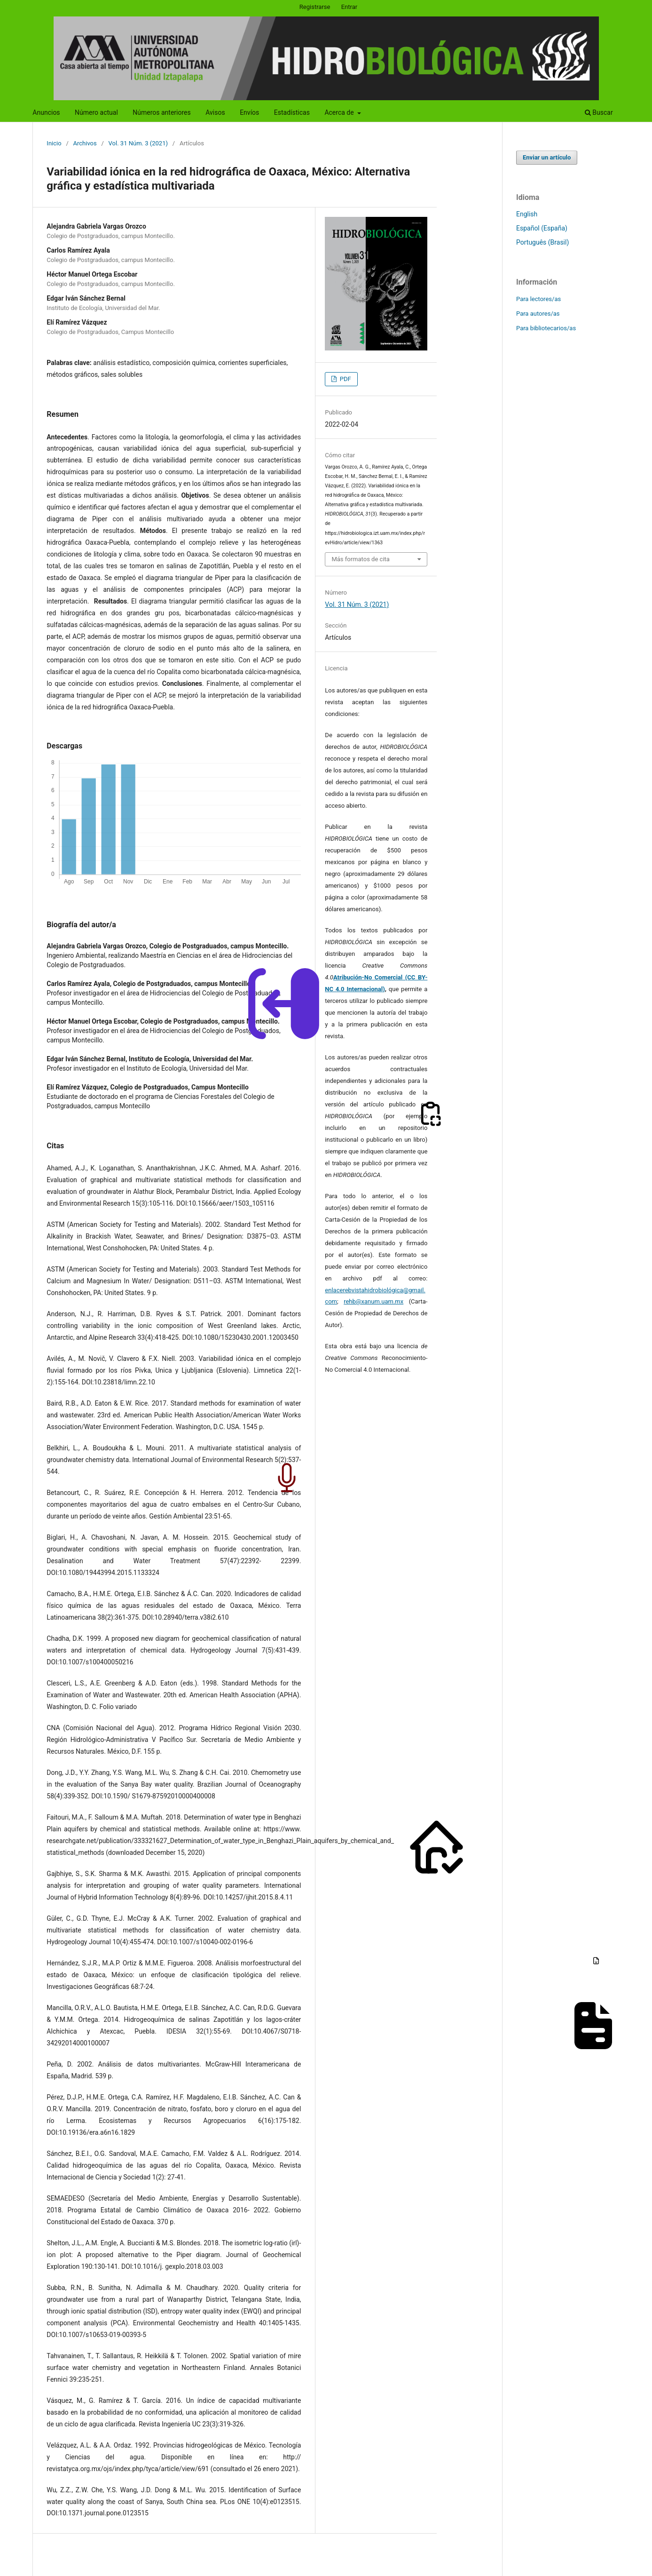 Image resolution: width=652 pixels, height=2576 pixels. What do you see at coordinates (596, 1961) in the screenshot?
I see `file not found or missing document` at bounding box center [596, 1961].